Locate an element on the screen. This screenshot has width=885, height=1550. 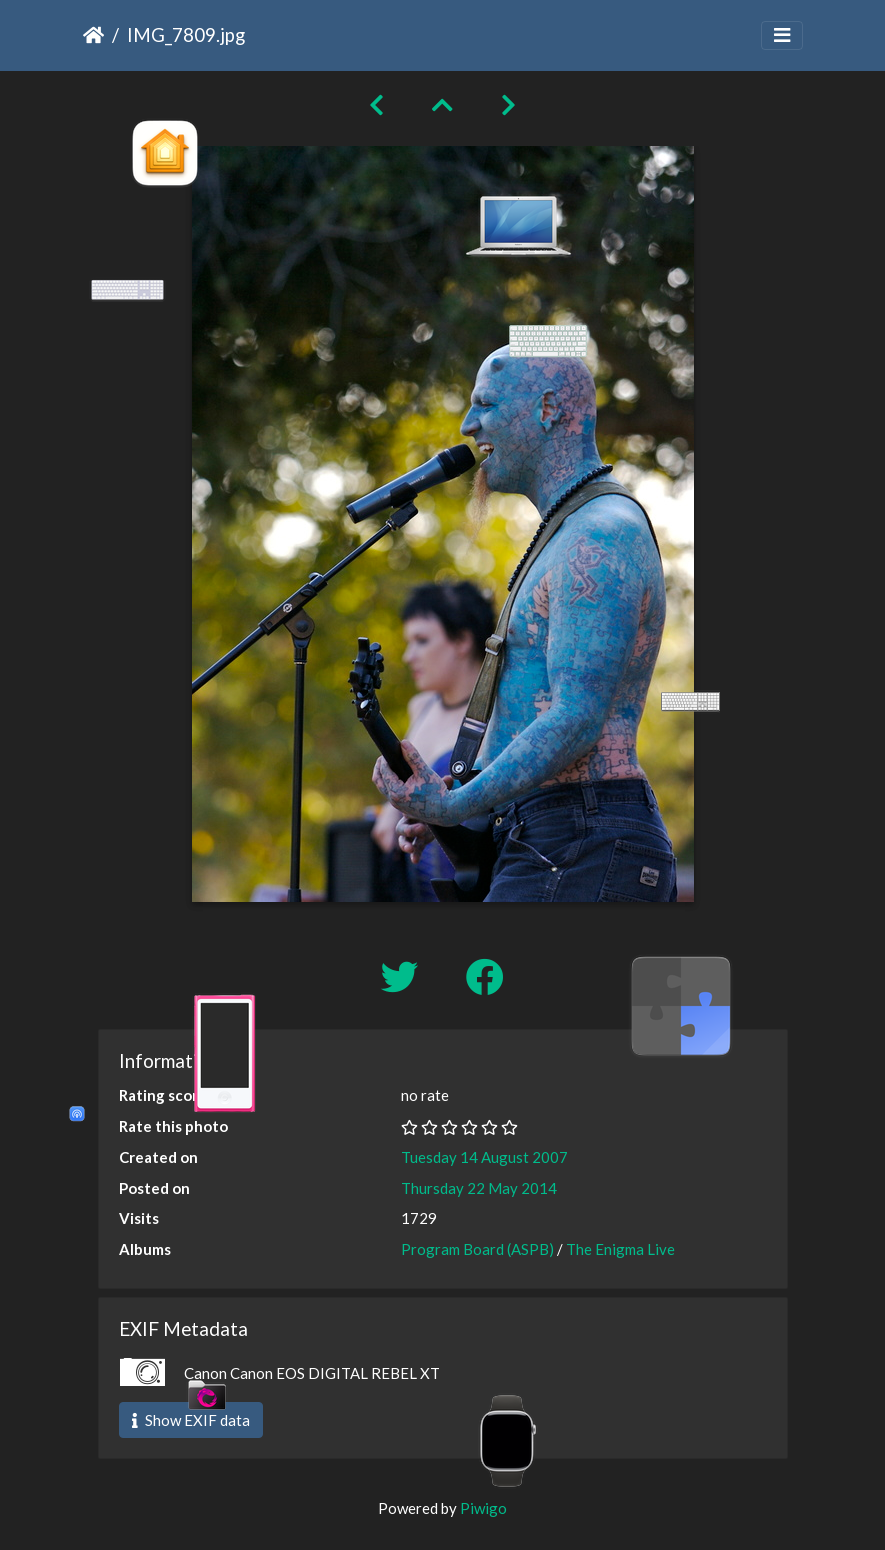
connect an extended keyboard via bluetooth is located at coordinates (690, 701).